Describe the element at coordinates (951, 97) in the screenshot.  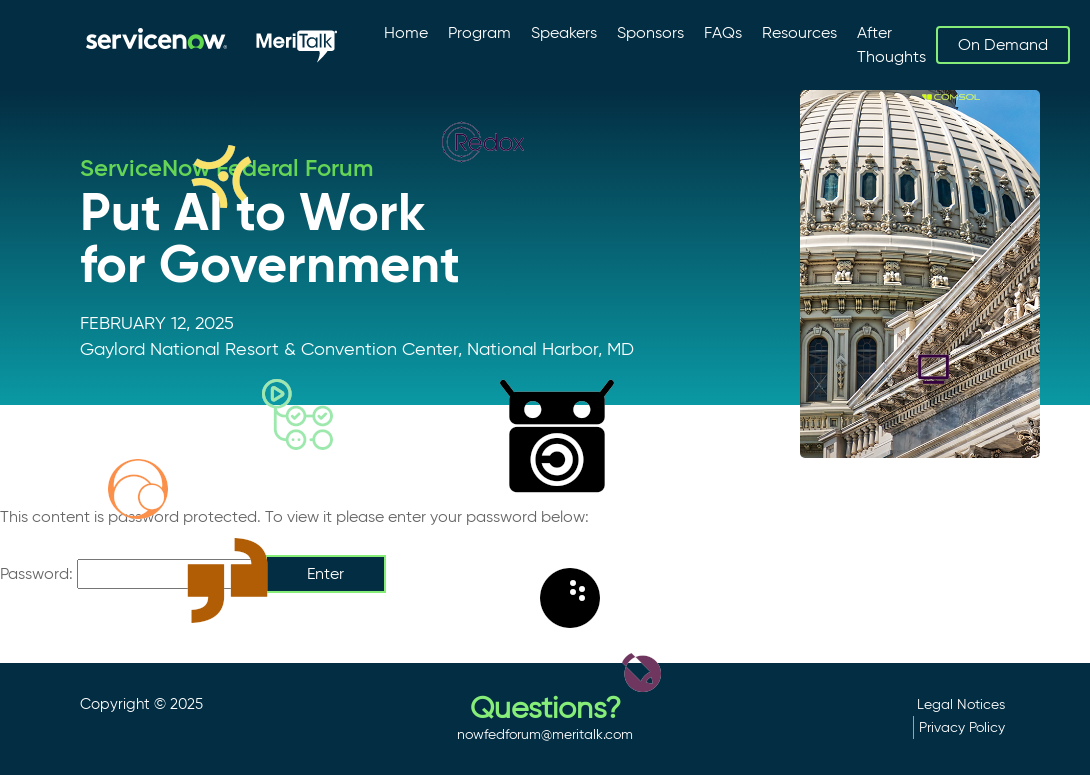
I see `COMSOL multiphysics simulation software logo` at that location.